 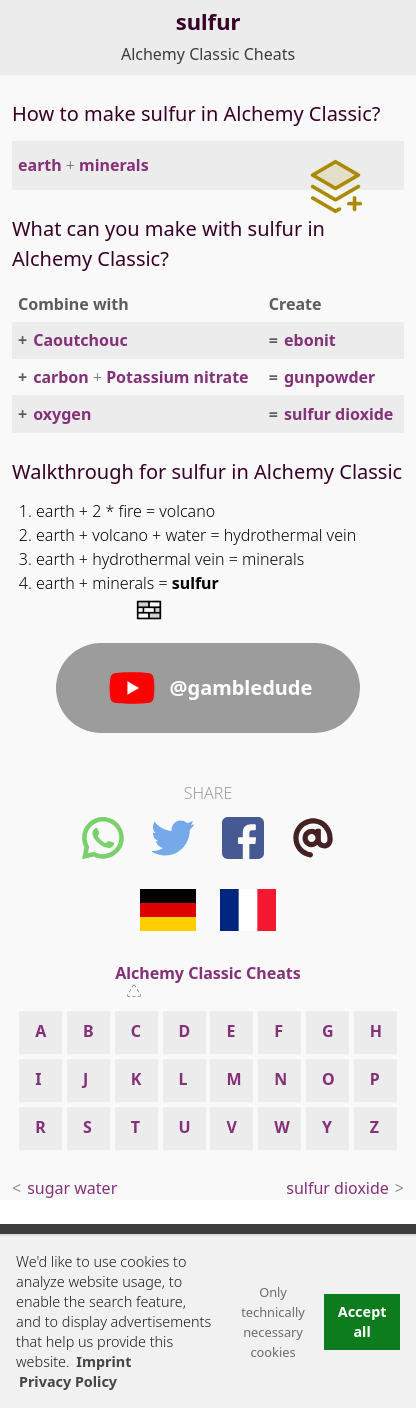 What do you see at coordinates (134, 991) in the screenshot?
I see `indicates incomplete or pending status` at bounding box center [134, 991].